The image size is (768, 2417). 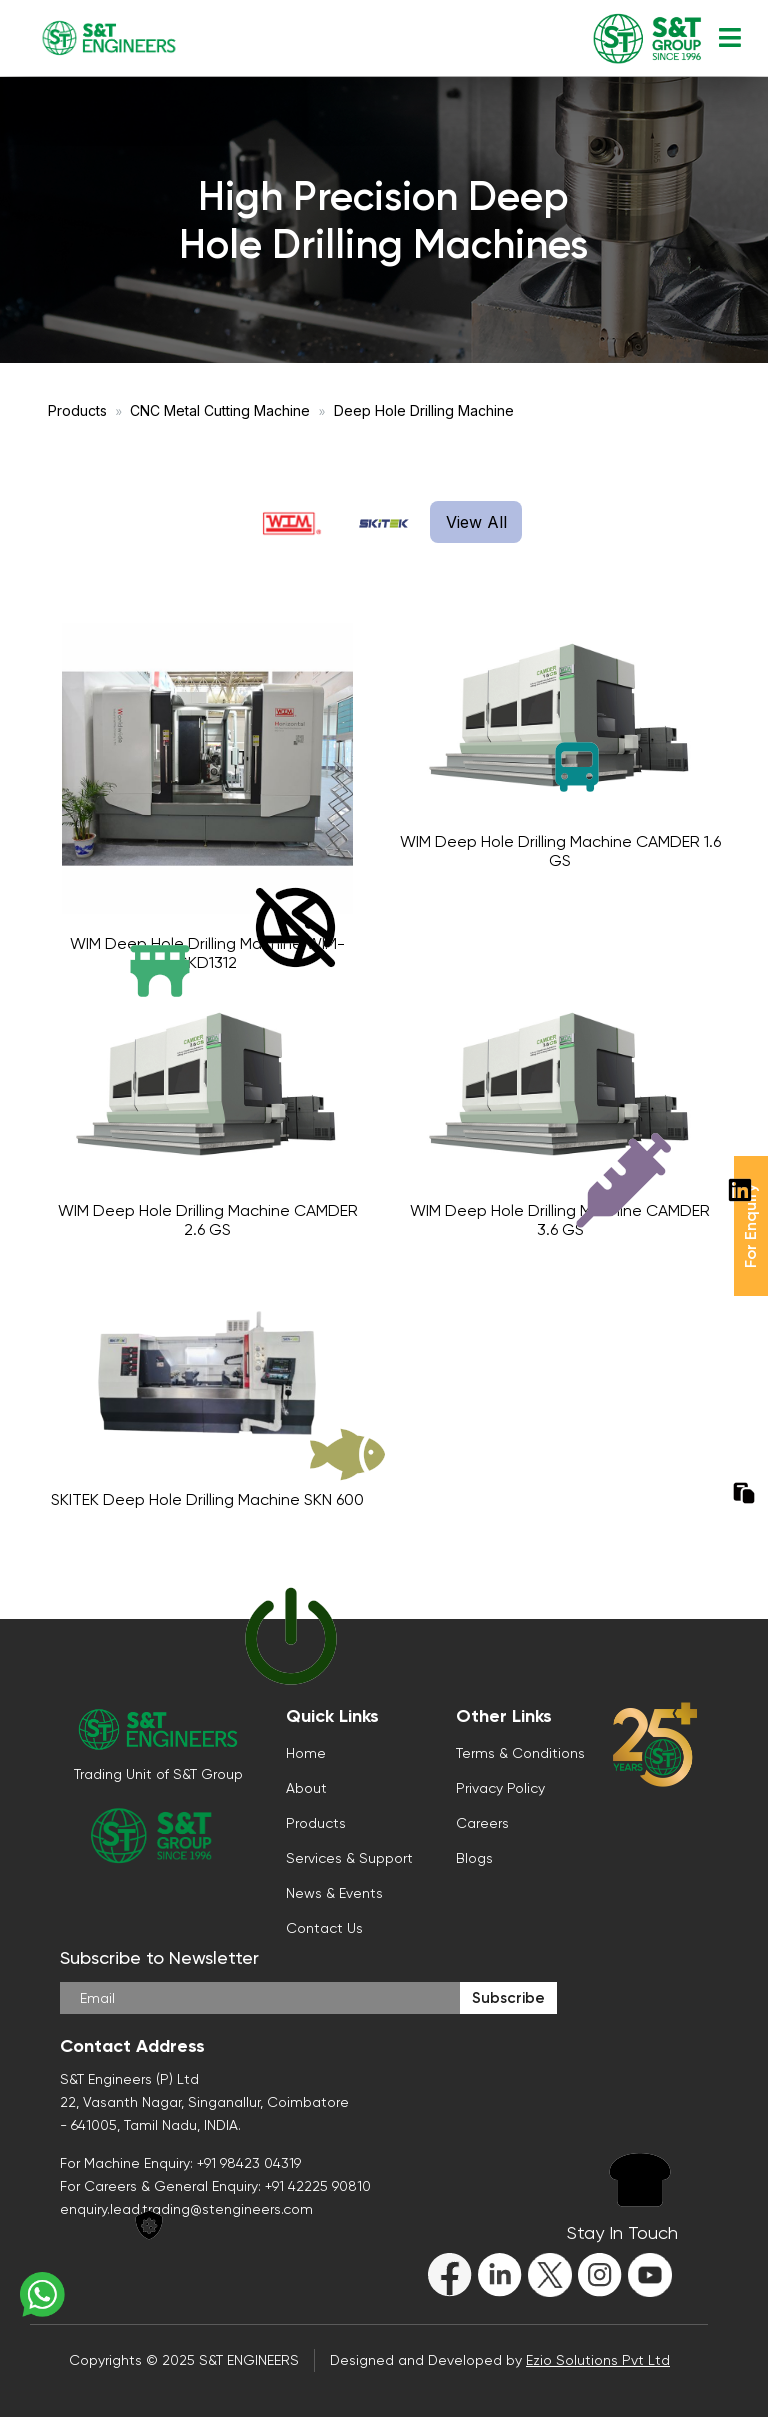 I want to click on view bridge or overpass locations, so click(x=160, y=971).